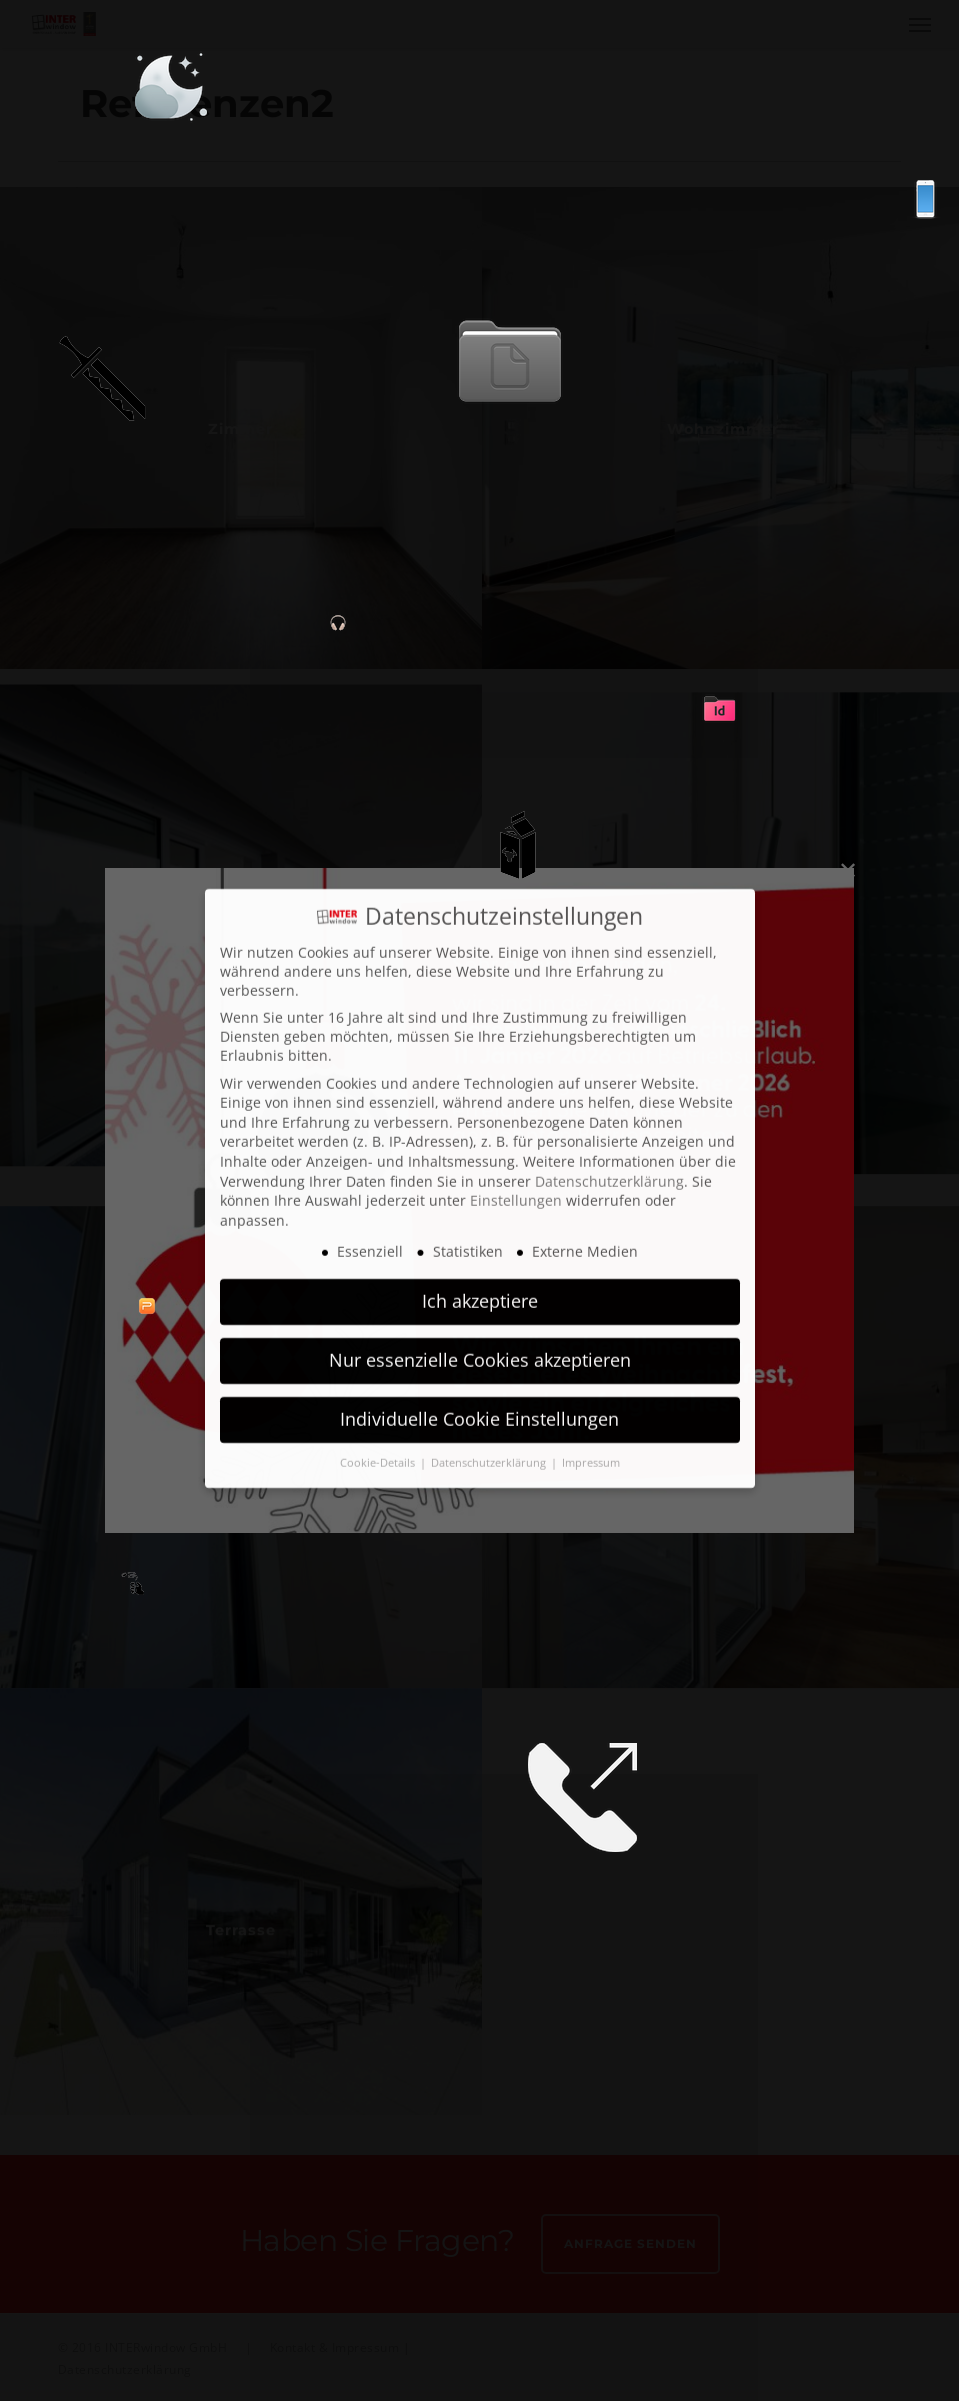 The height and width of the screenshot is (2401, 959). Describe the element at coordinates (338, 623) in the screenshot. I see `connect bluetooth headphones` at that location.